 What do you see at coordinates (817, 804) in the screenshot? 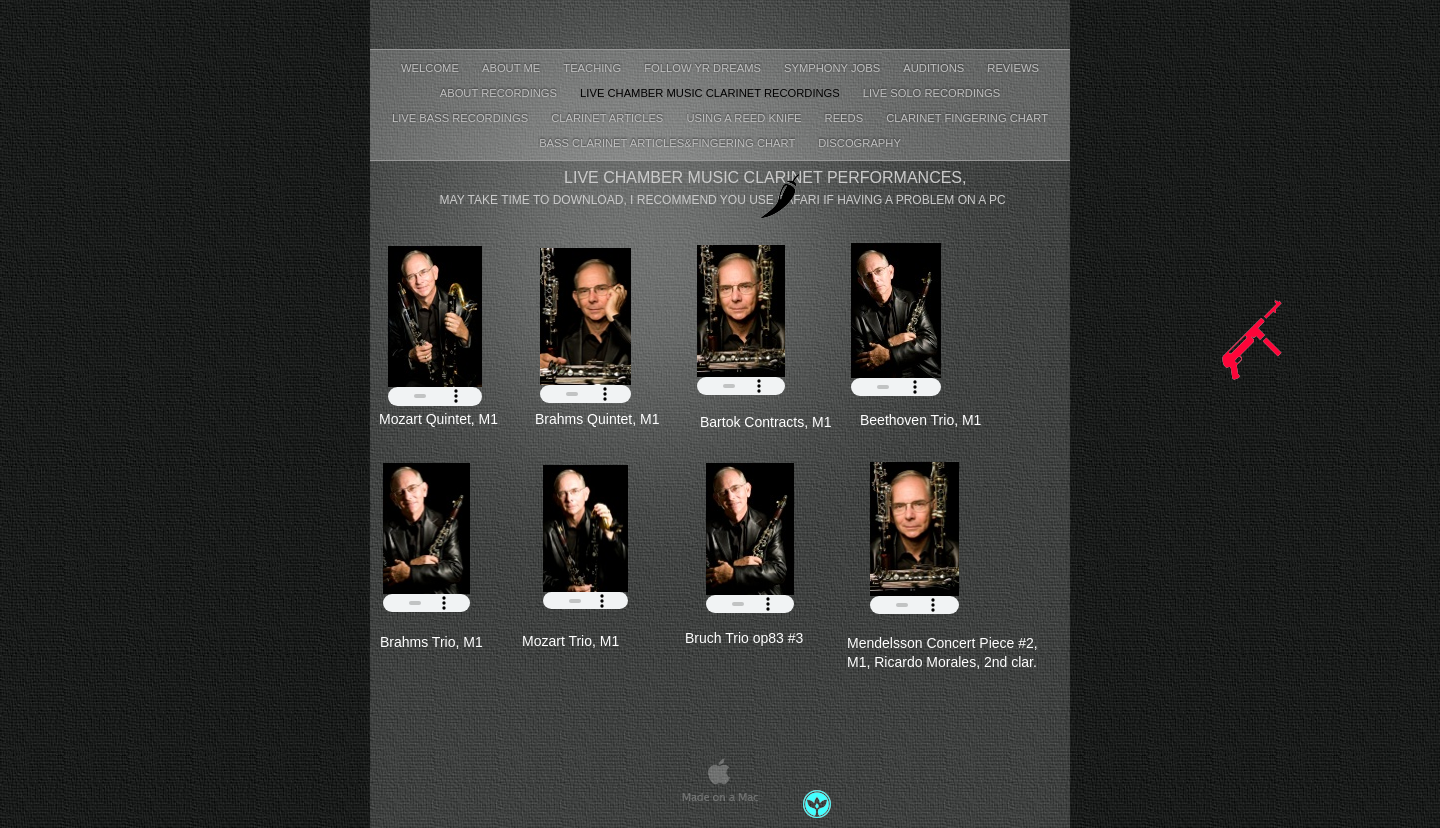
I see `indicates plant growth or gardening feature` at bounding box center [817, 804].